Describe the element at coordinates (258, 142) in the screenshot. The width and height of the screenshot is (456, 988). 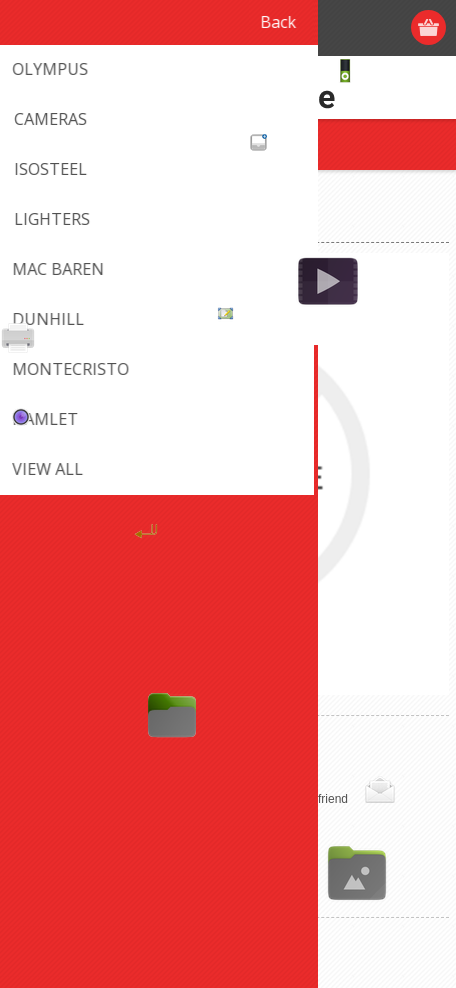
I see `access your email inbox` at that location.